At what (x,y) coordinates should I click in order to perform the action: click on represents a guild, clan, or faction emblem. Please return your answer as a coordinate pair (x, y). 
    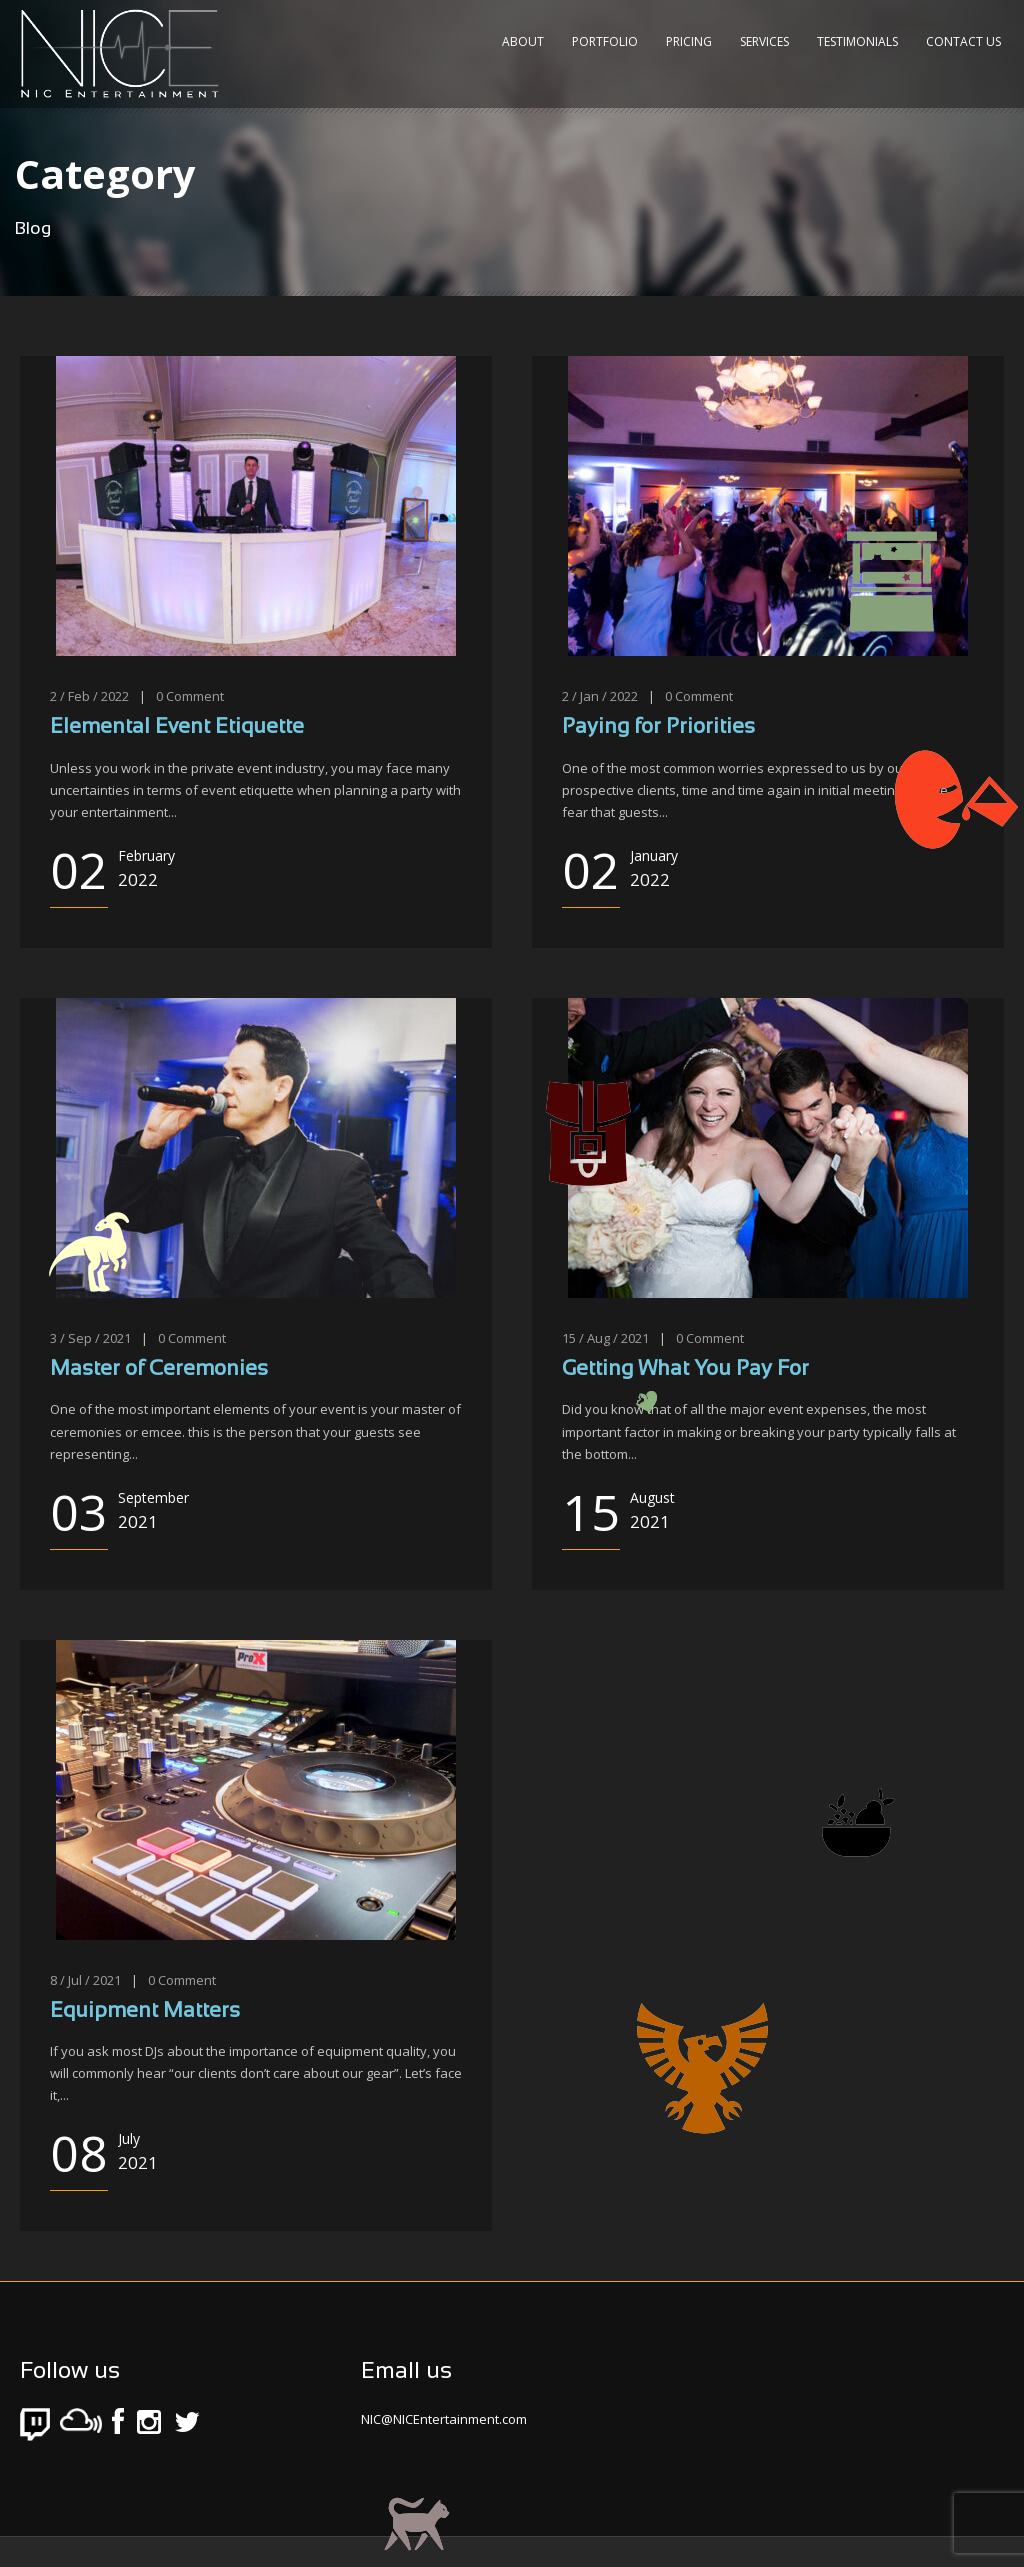
    Looking at the image, I should click on (701, 2066).